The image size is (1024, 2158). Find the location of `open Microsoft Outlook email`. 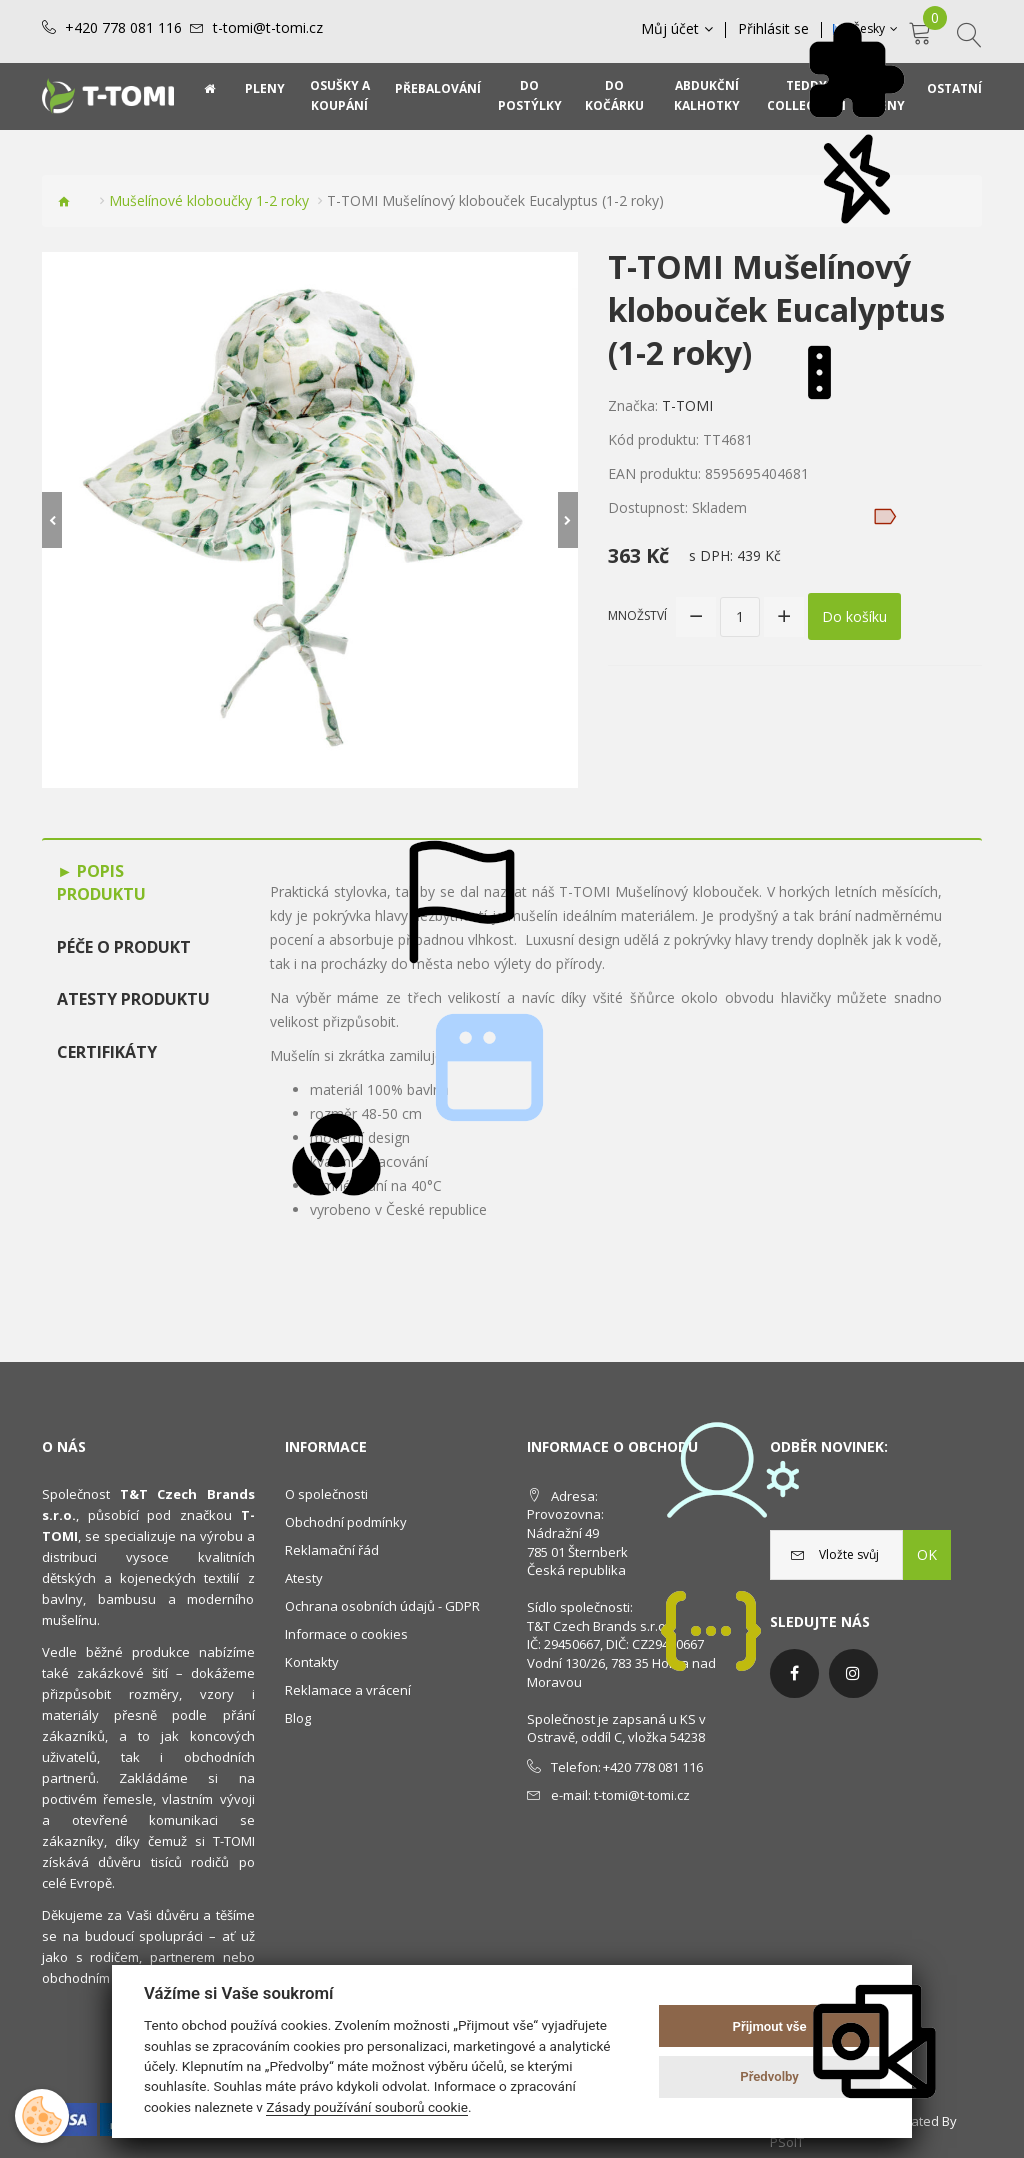

open Microsoft Outlook email is located at coordinates (874, 2041).